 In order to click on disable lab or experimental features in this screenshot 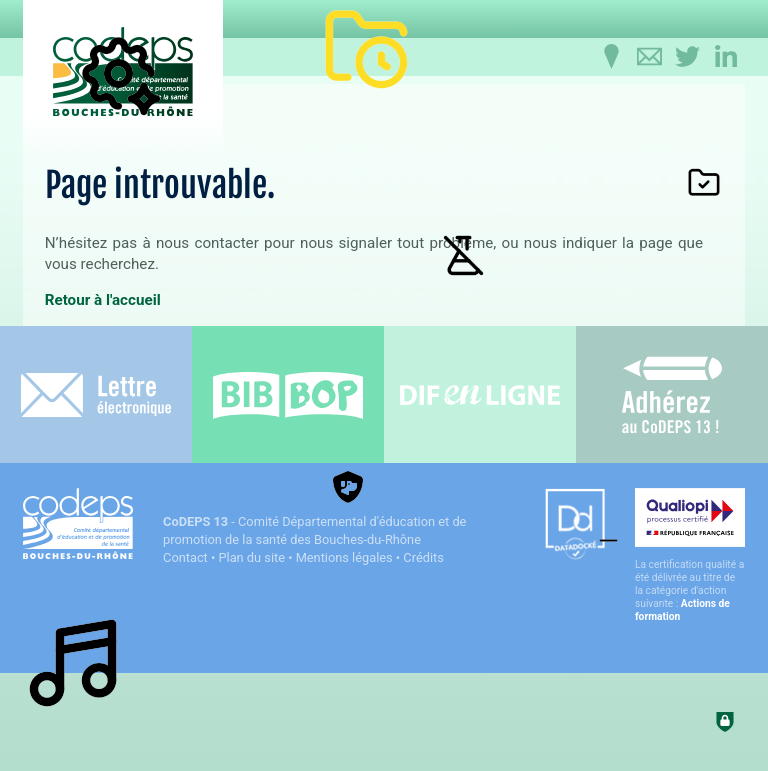, I will do `click(463, 255)`.